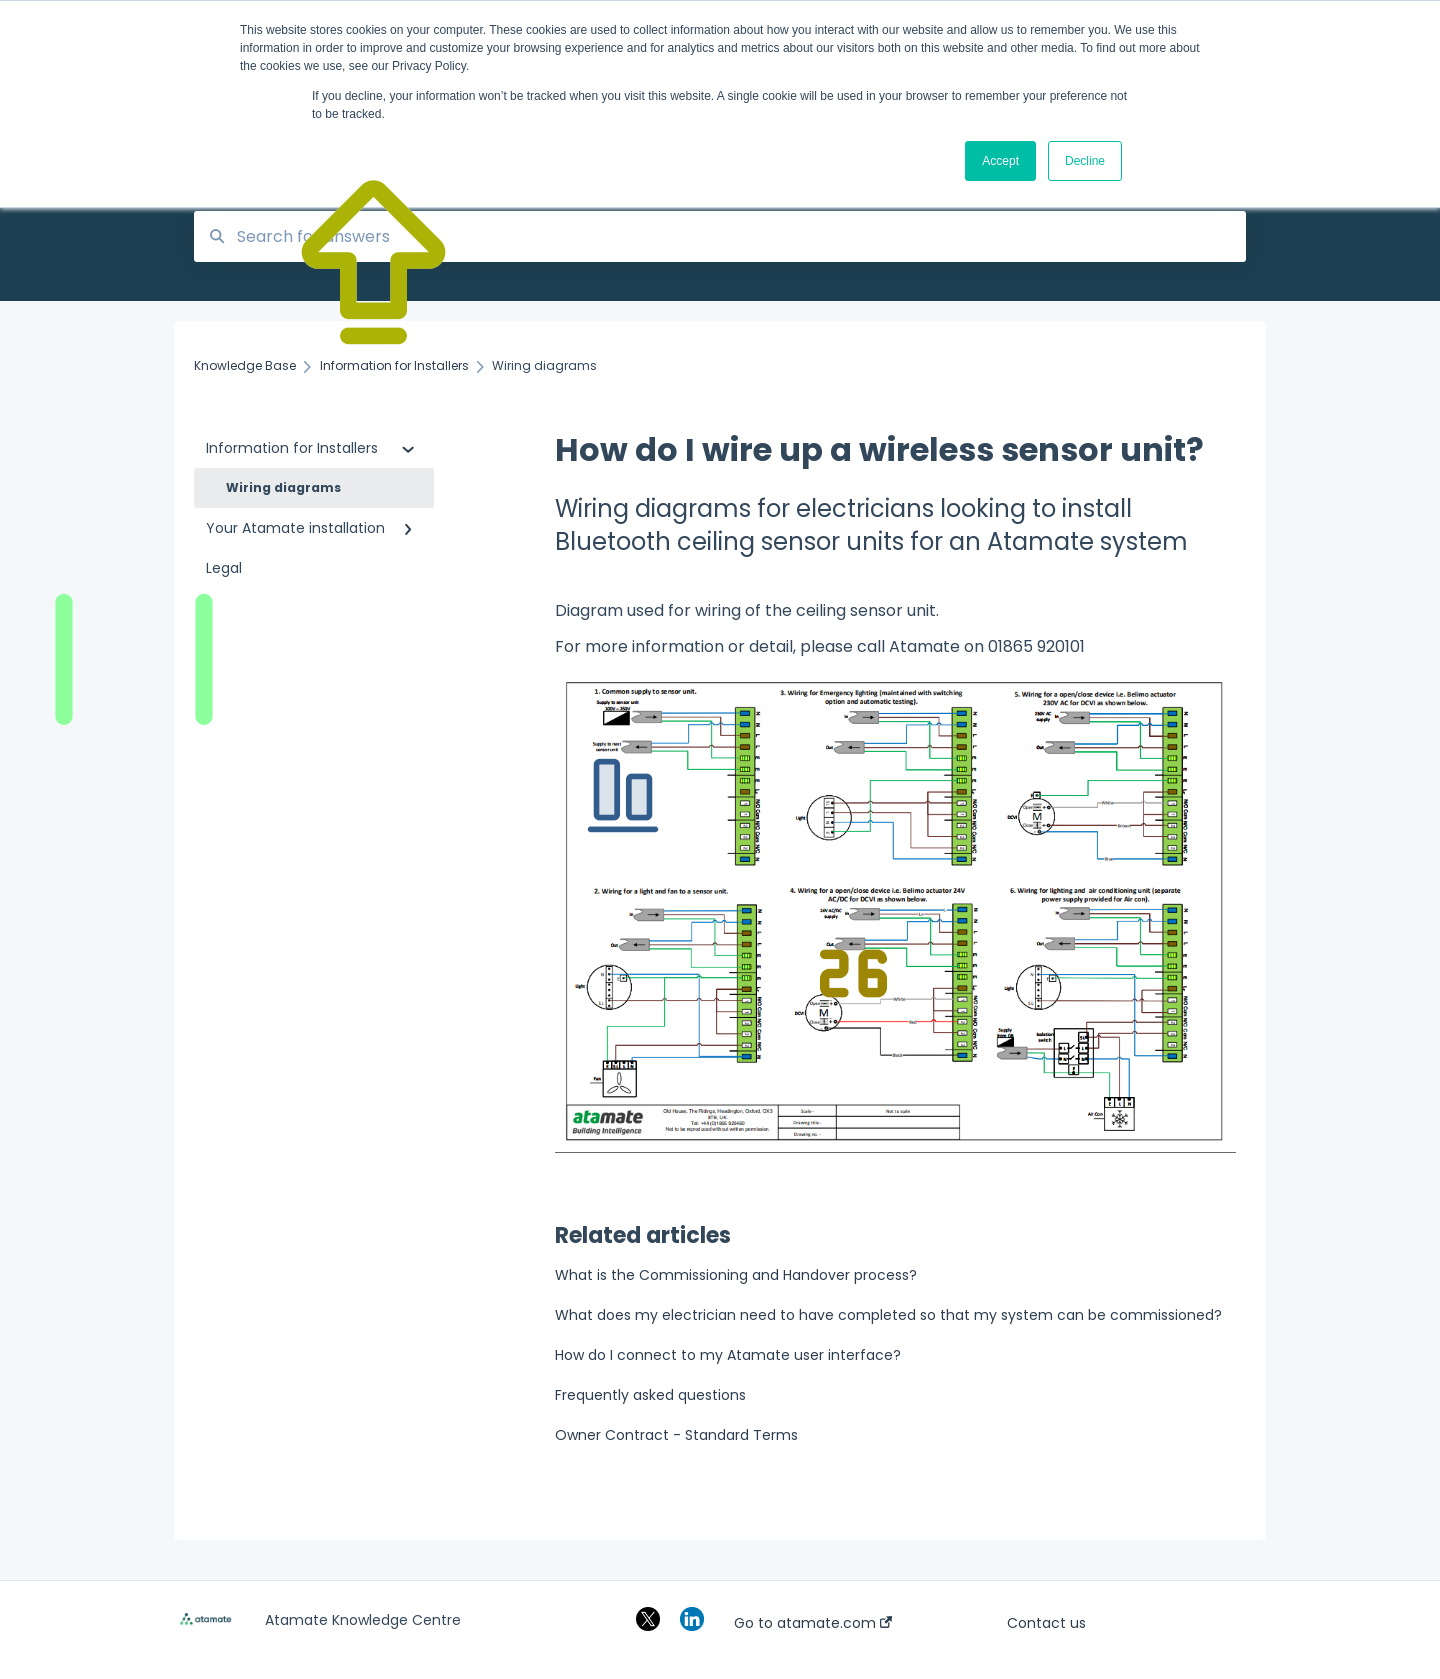 The image size is (1440, 1679). What do you see at coordinates (134, 655) in the screenshot?
I see `indicates a lane or column divider` at bounding box center [134, 655].